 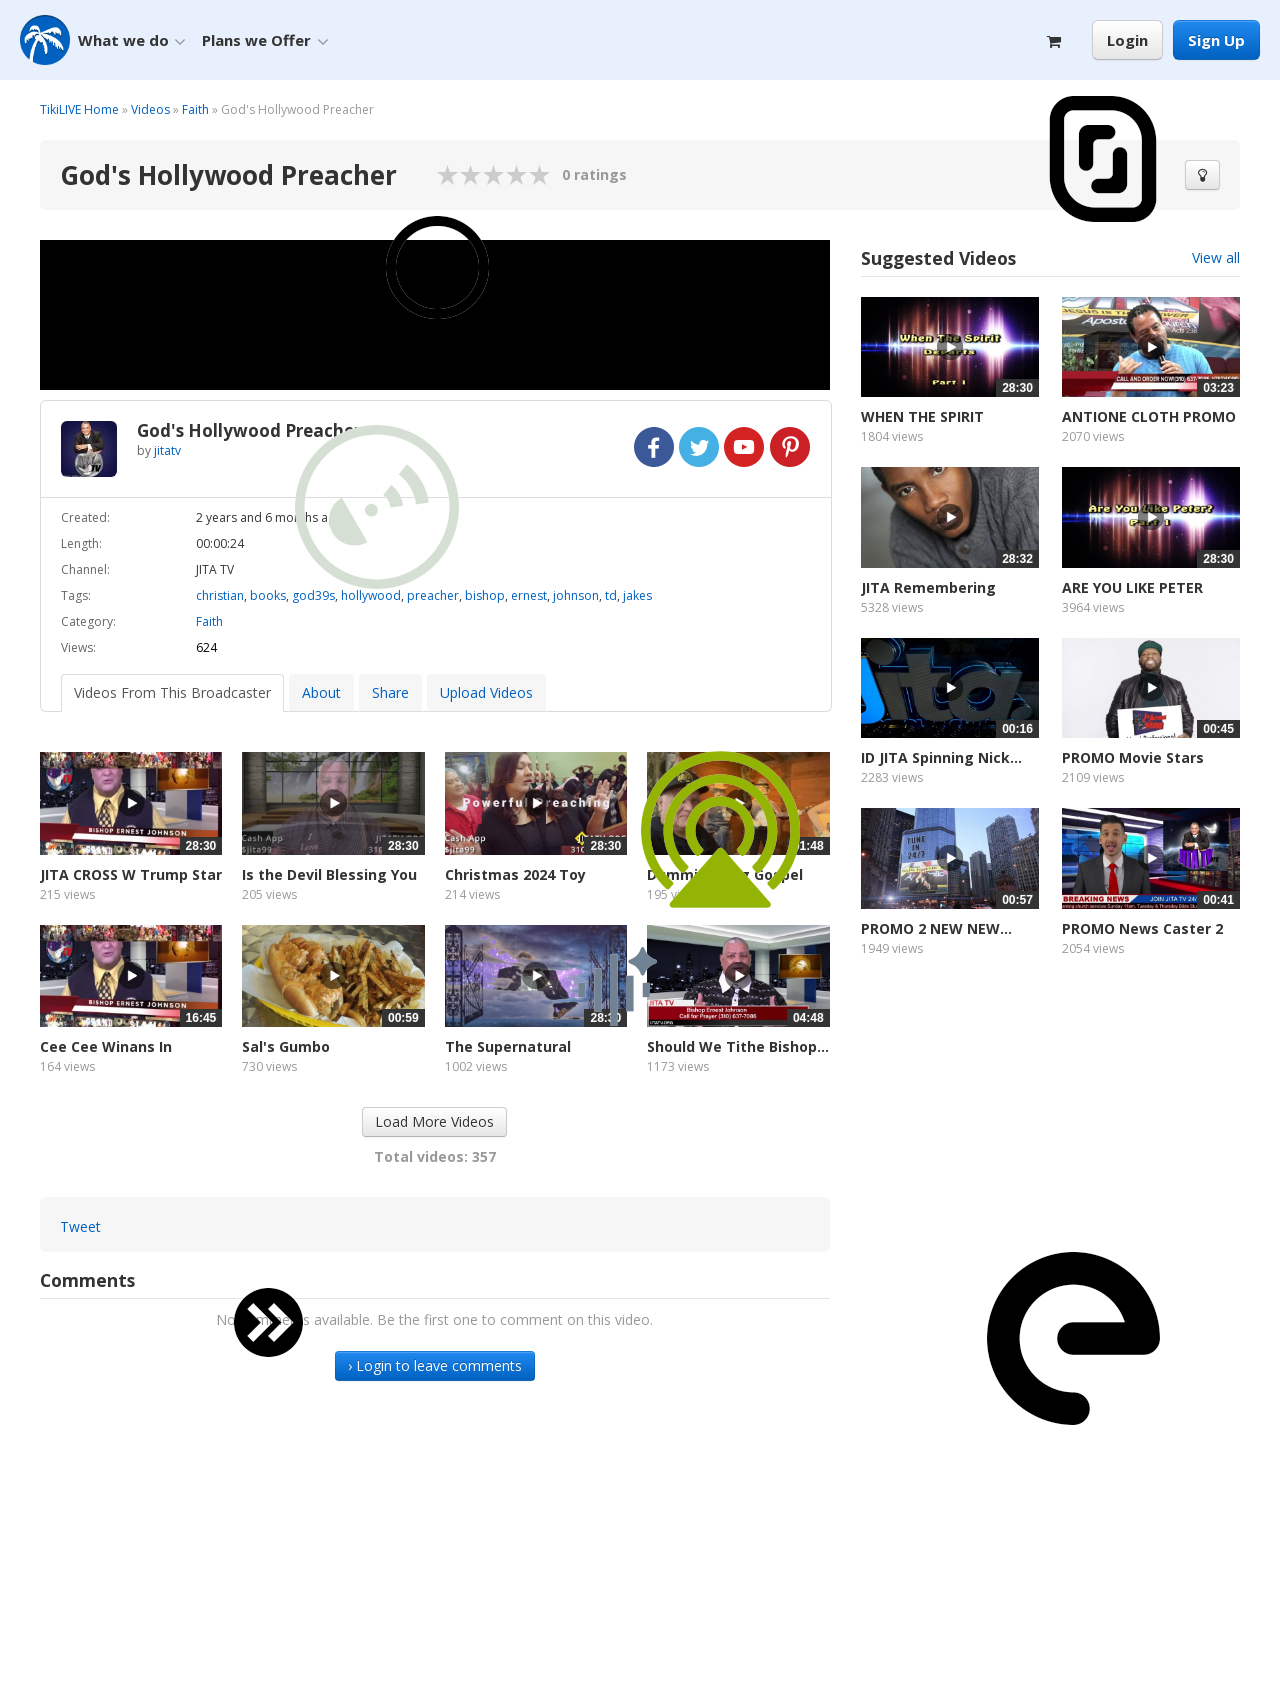 What do you see at coordinates (437, 267) in the screenshot?
I see `sourcehut logo - link to sourcehut code hosting platform` at bounding box center [437, 267].